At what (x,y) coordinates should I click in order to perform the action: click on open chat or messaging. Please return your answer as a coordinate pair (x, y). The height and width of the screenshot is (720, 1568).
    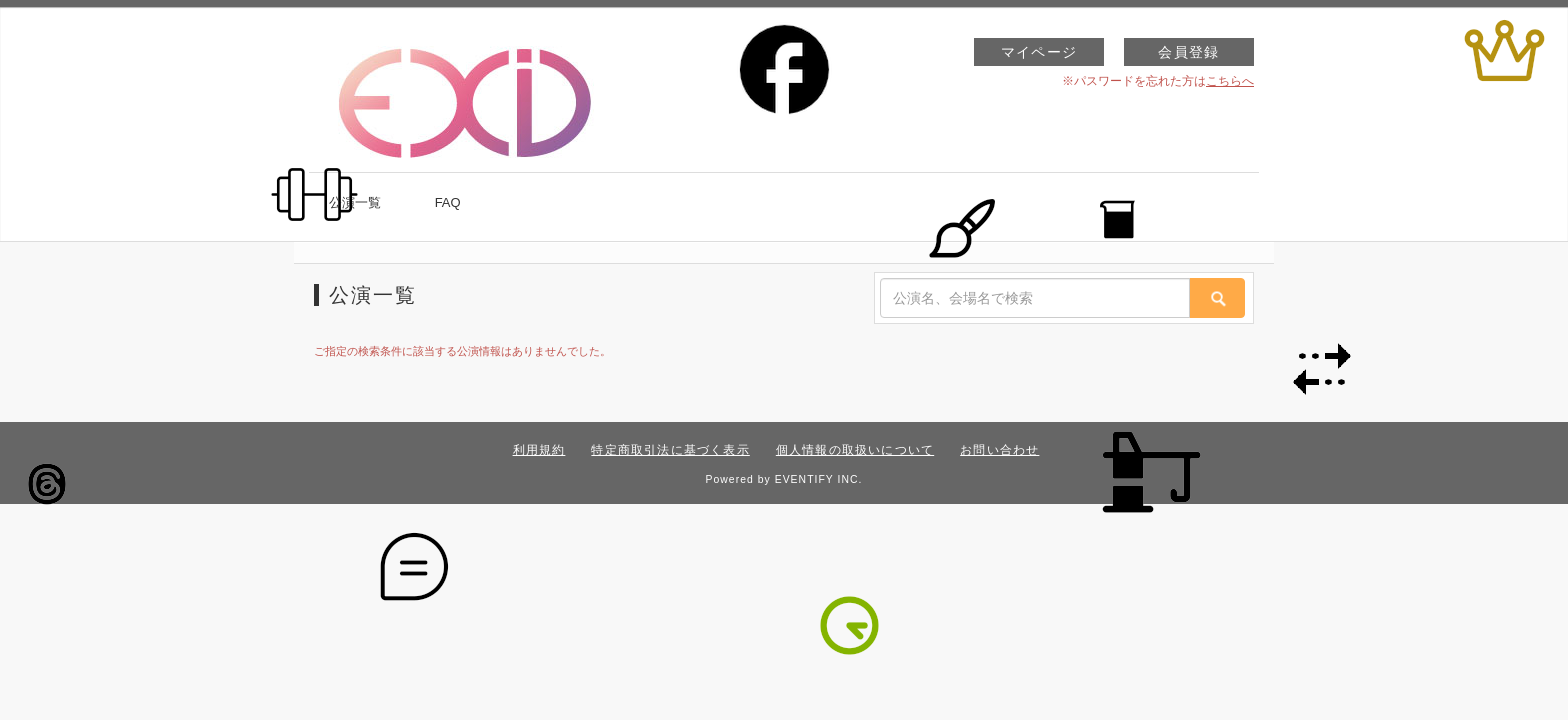
    Looking at the image, I should click on (413, 568).